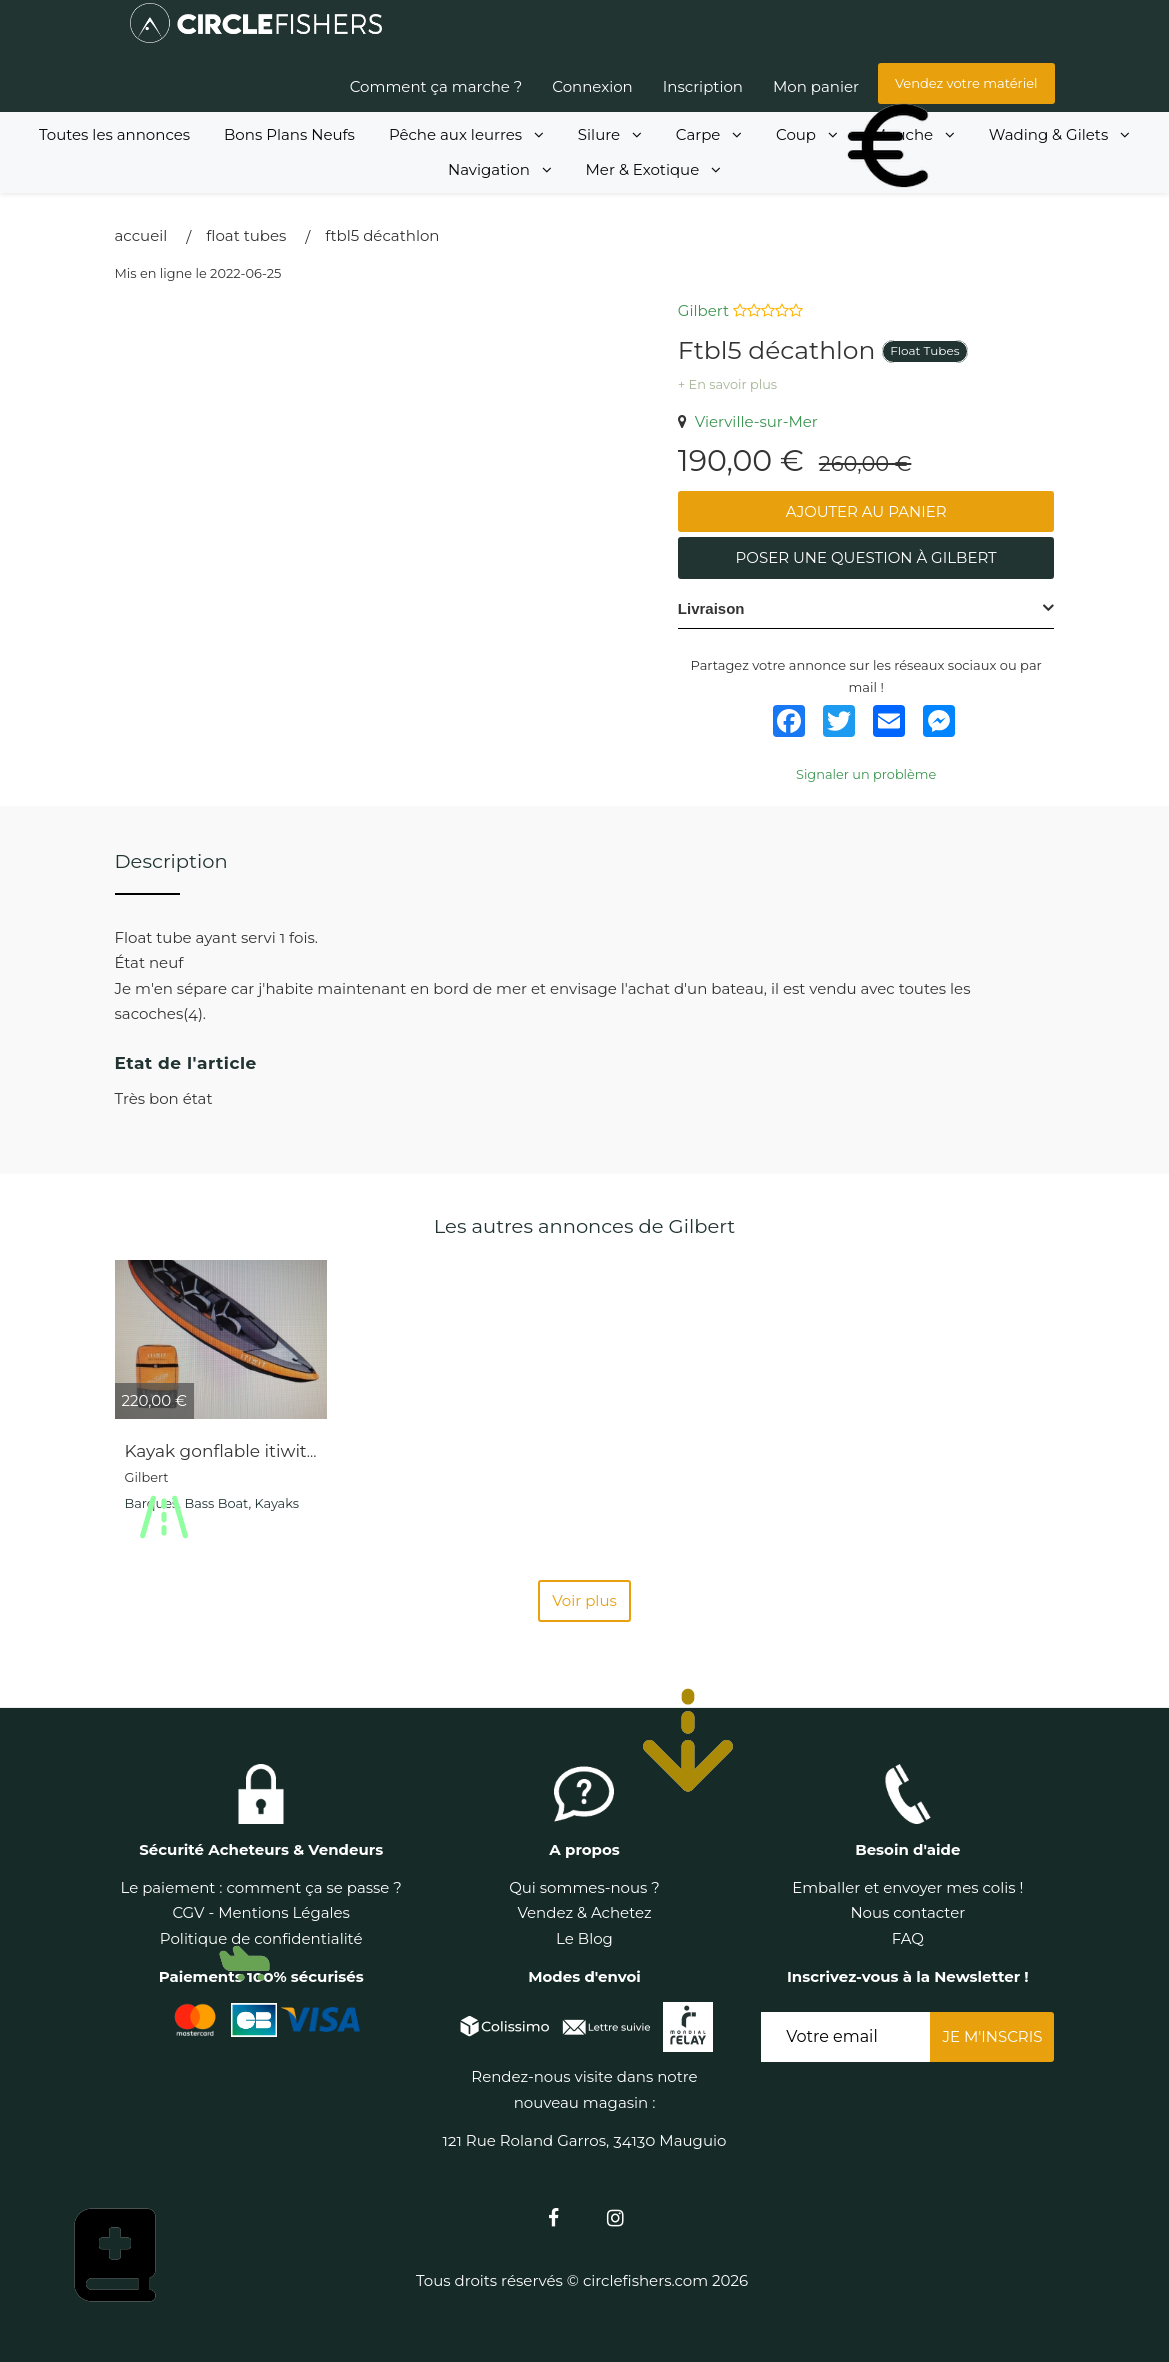 This screenshot has height=2362, width=1169. What do you see at coordinates (688, 1740) in the screenshot?
I see `download in progress` at bounding box center [688, 1740].